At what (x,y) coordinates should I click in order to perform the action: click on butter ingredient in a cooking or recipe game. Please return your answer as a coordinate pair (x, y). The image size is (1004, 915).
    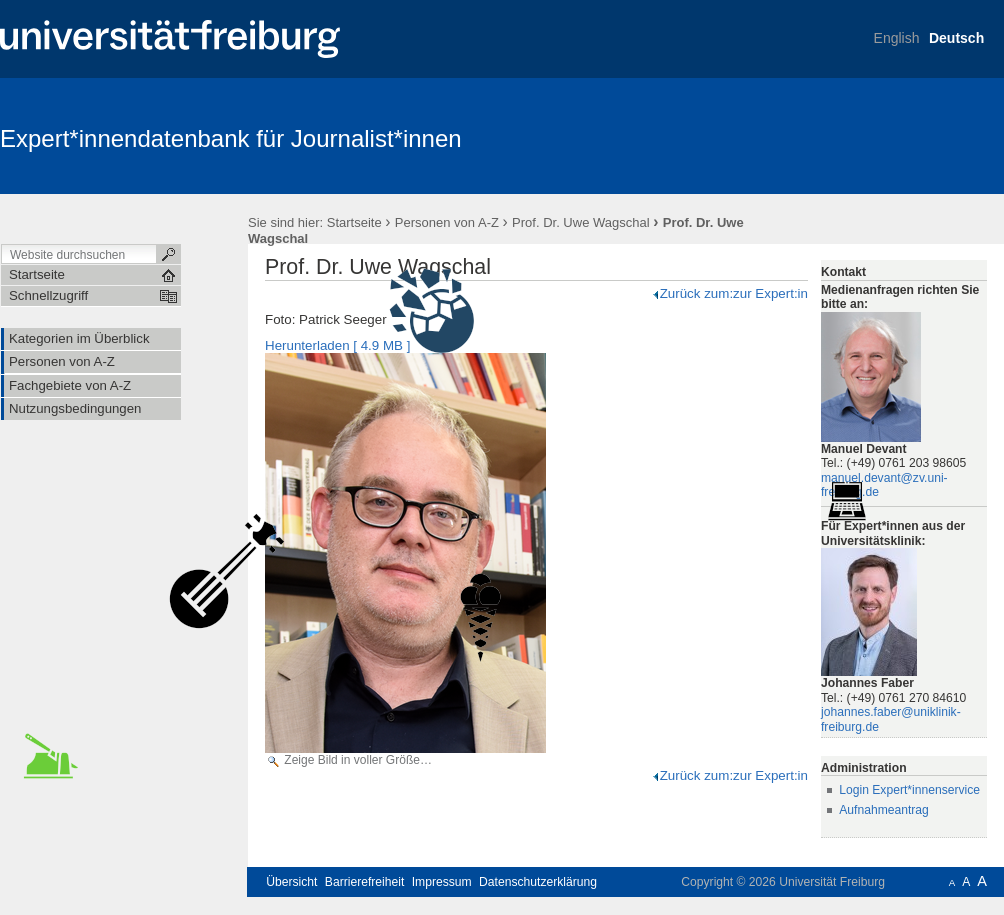
    Looking at the image, I should click on (51, 756).